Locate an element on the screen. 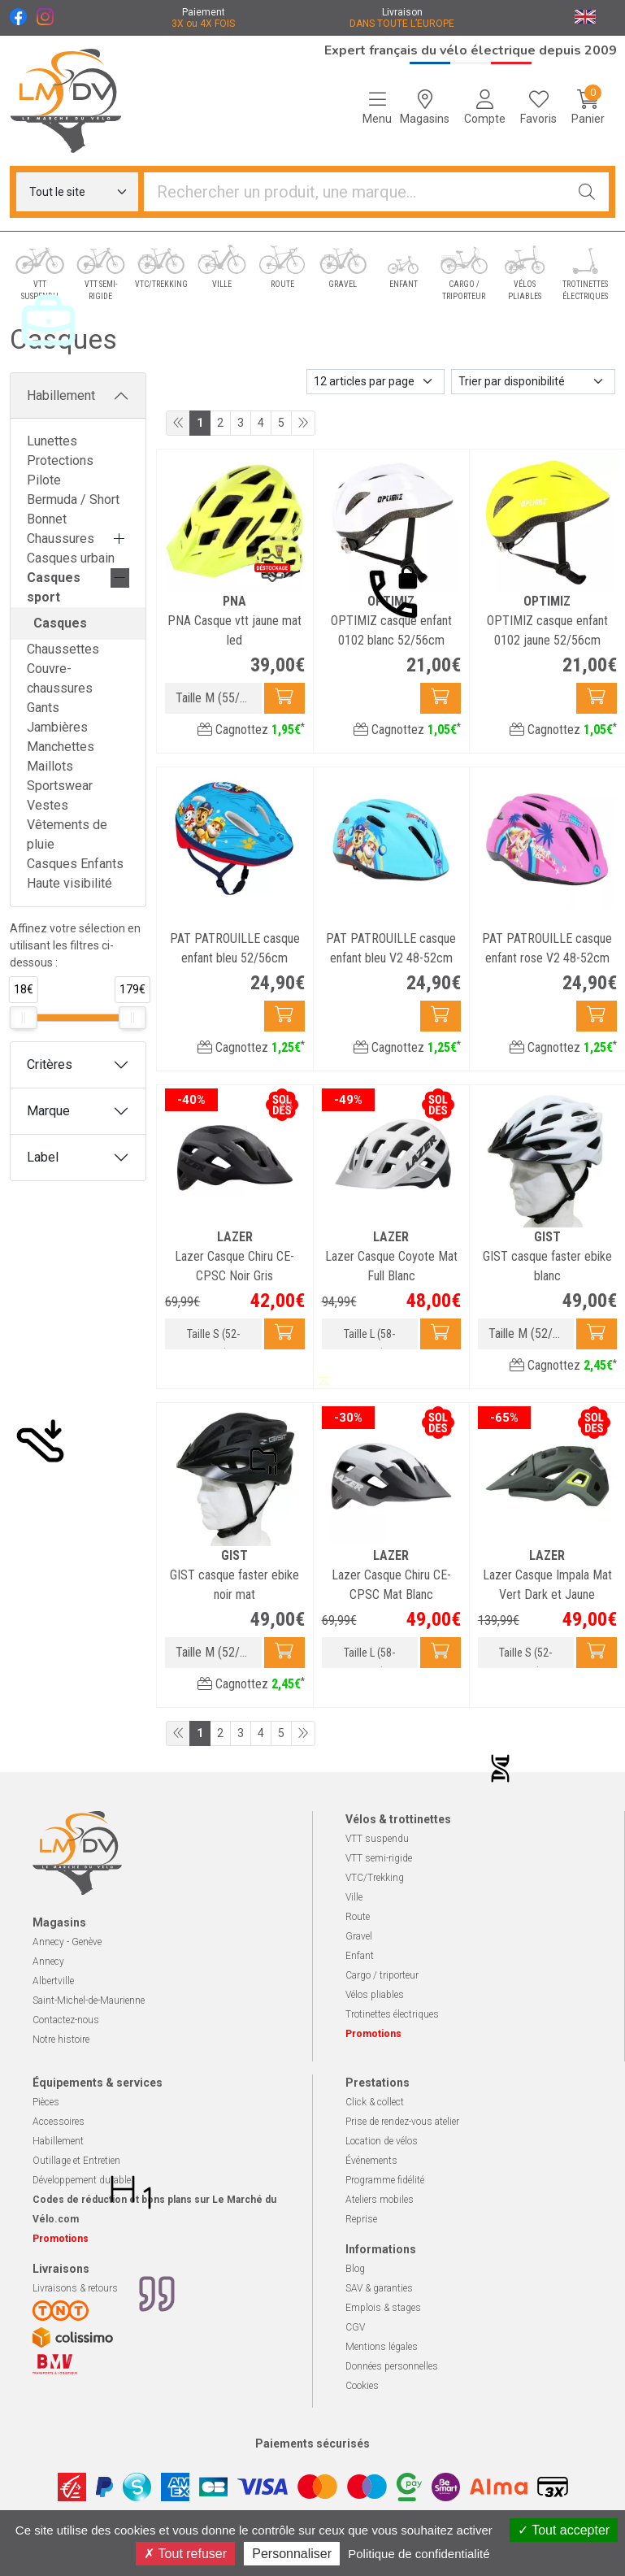 The height and width of the screenshot is (2576, 625). adjust settings or preferences is located at coordinates (286, 1105).